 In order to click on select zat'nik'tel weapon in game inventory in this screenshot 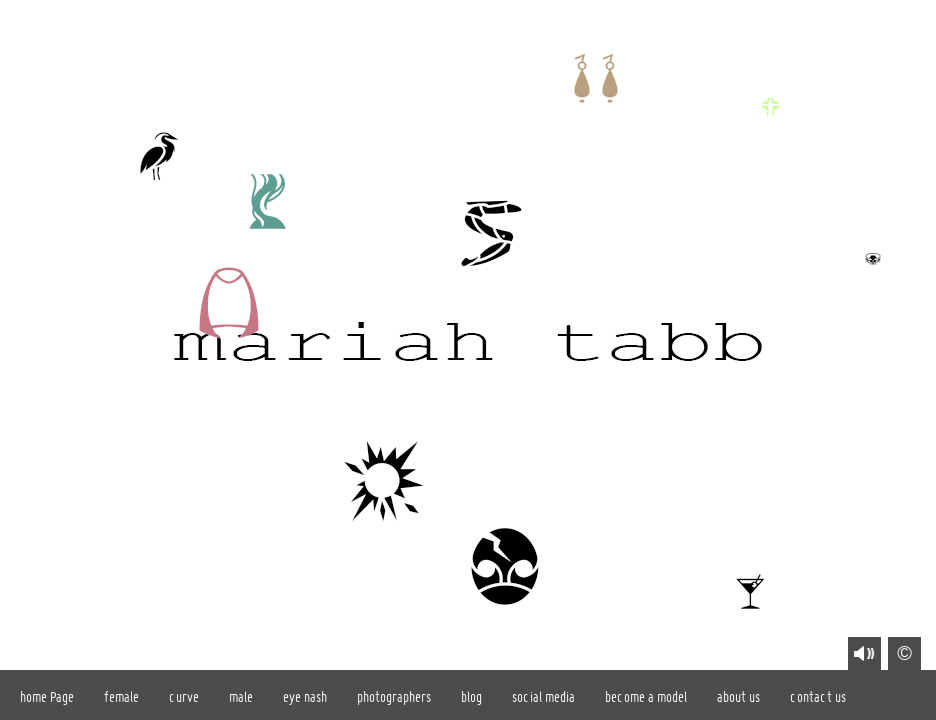, I will do `click(491, 233)`.